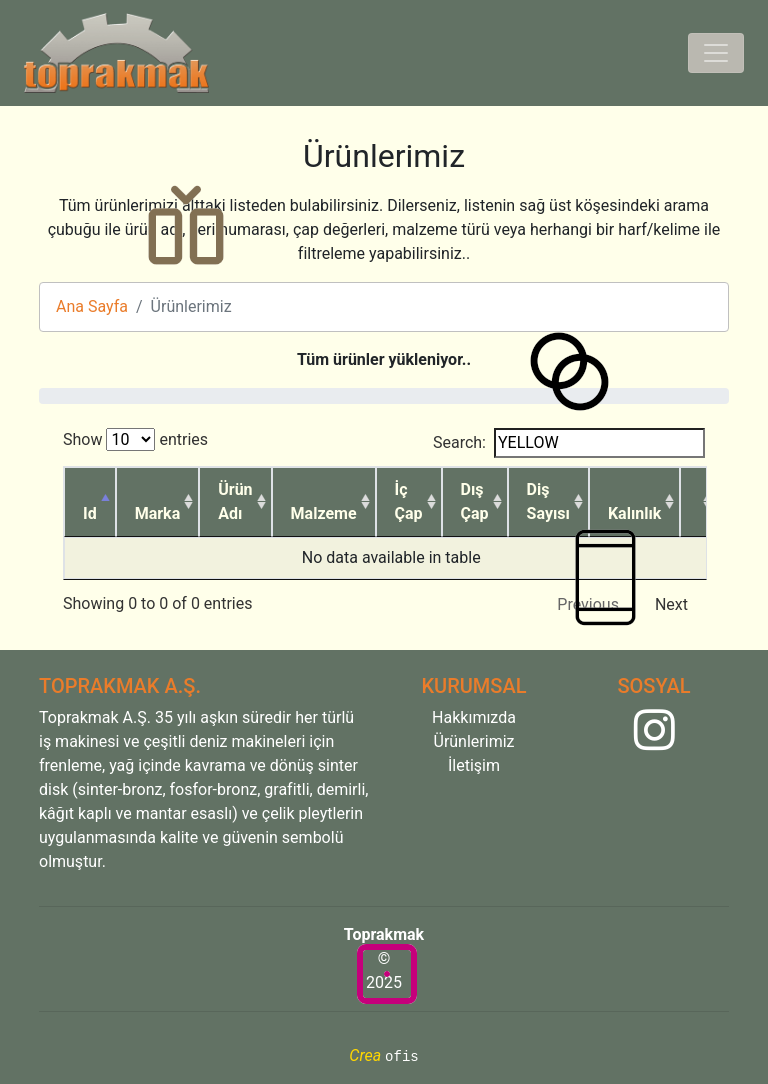  What do you see at coordinates (387, 974) in the screenshot?
I see `roll the dice or generate a random result` at bounding box center [387, 974].